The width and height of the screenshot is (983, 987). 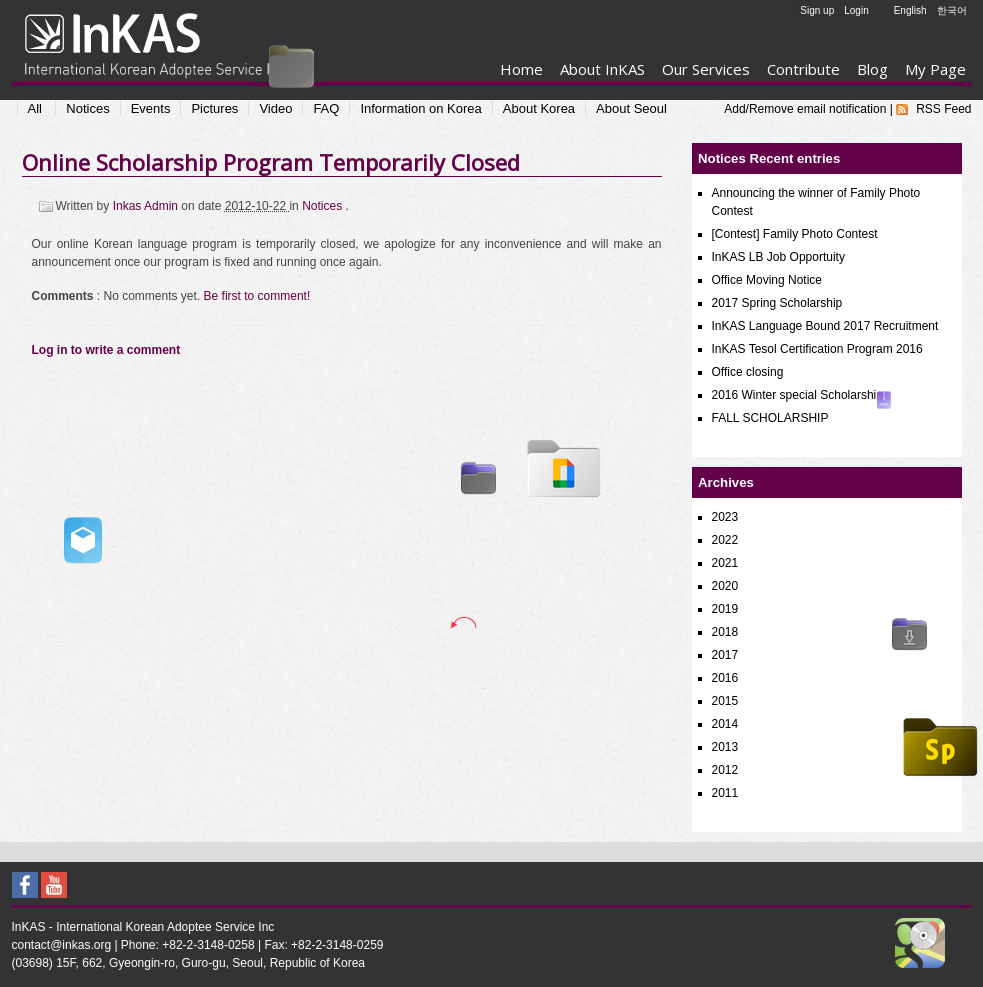 What do you see at coordinates (463, 622) in the screenshot?
I see `undo the last action` at bounding box center [463, 622].